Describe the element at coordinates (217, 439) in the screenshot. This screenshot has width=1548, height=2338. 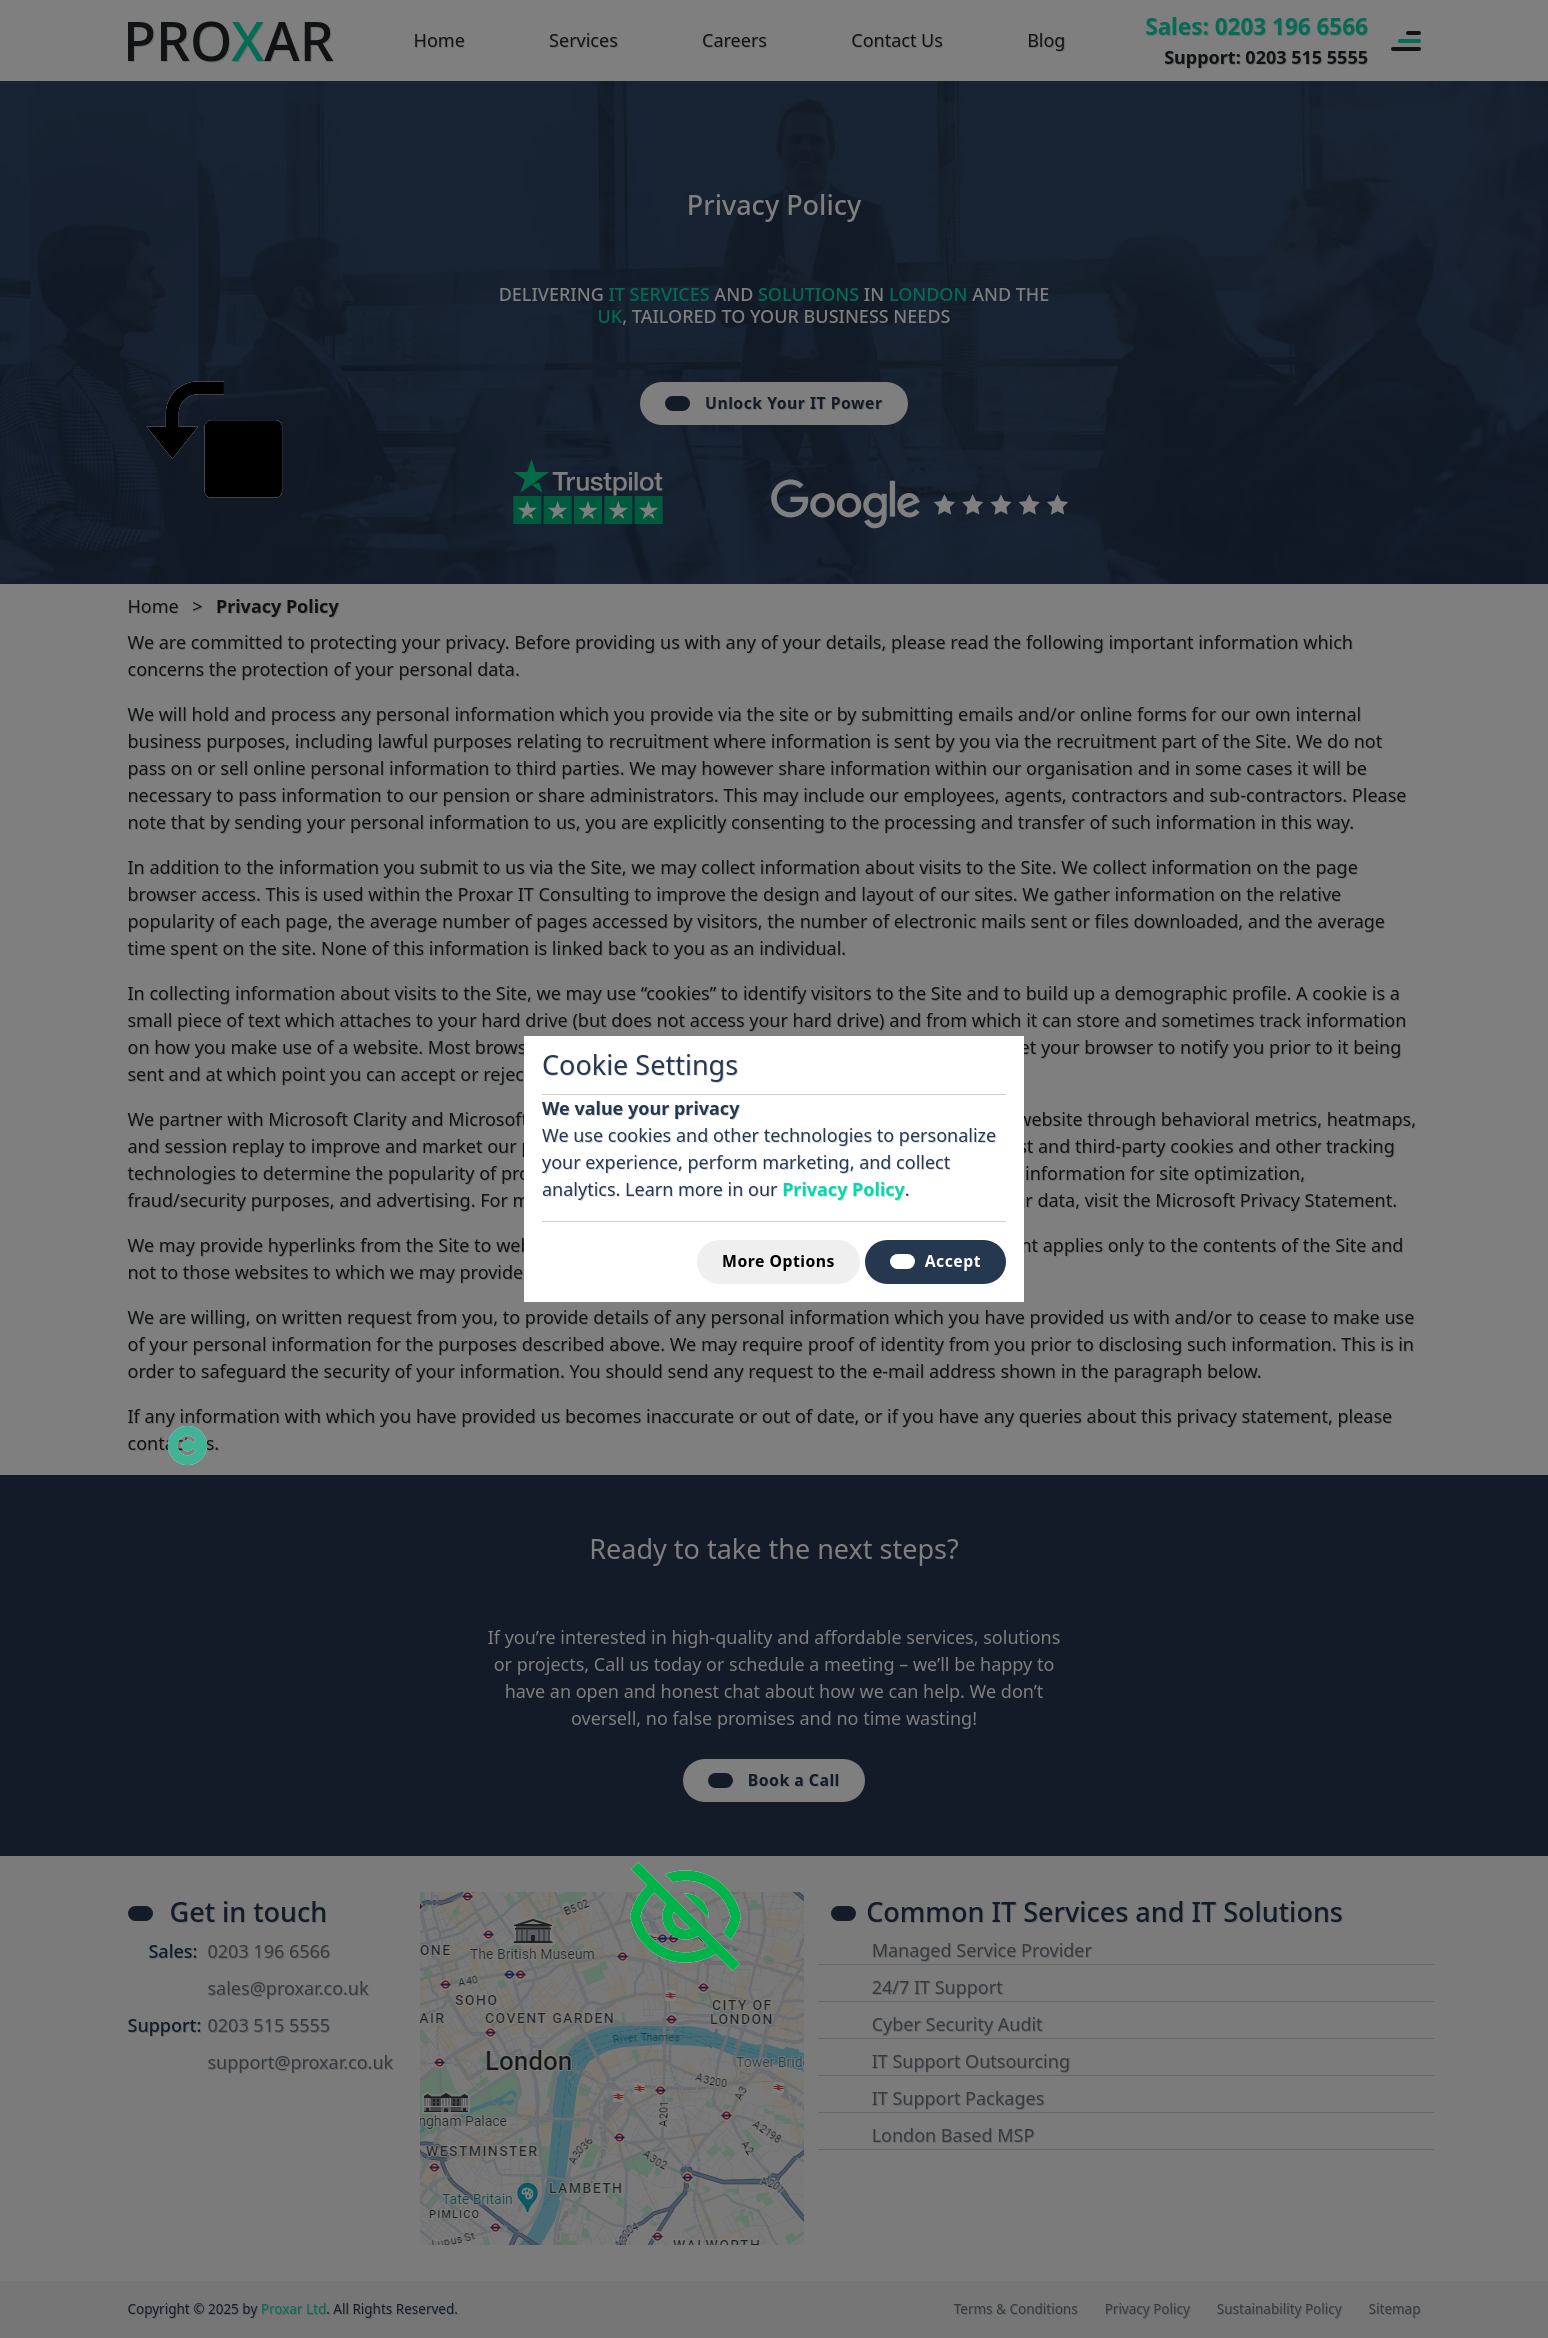
I see `rotate object counterclockwise` at that location.